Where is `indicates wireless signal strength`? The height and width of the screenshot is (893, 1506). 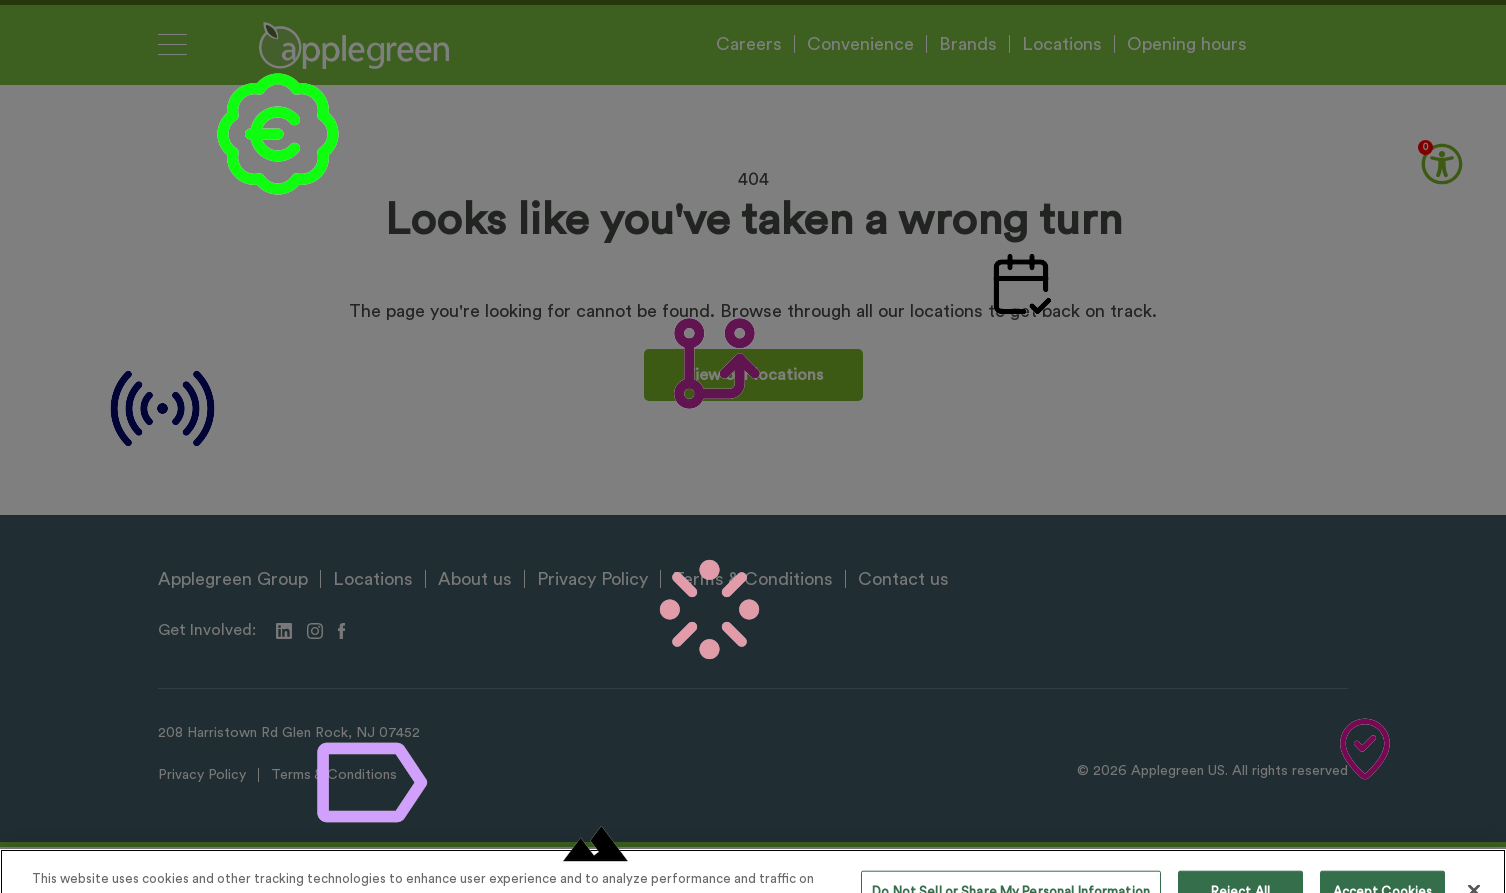
indicates wireless signal strength is located at coordinates (162, 408).